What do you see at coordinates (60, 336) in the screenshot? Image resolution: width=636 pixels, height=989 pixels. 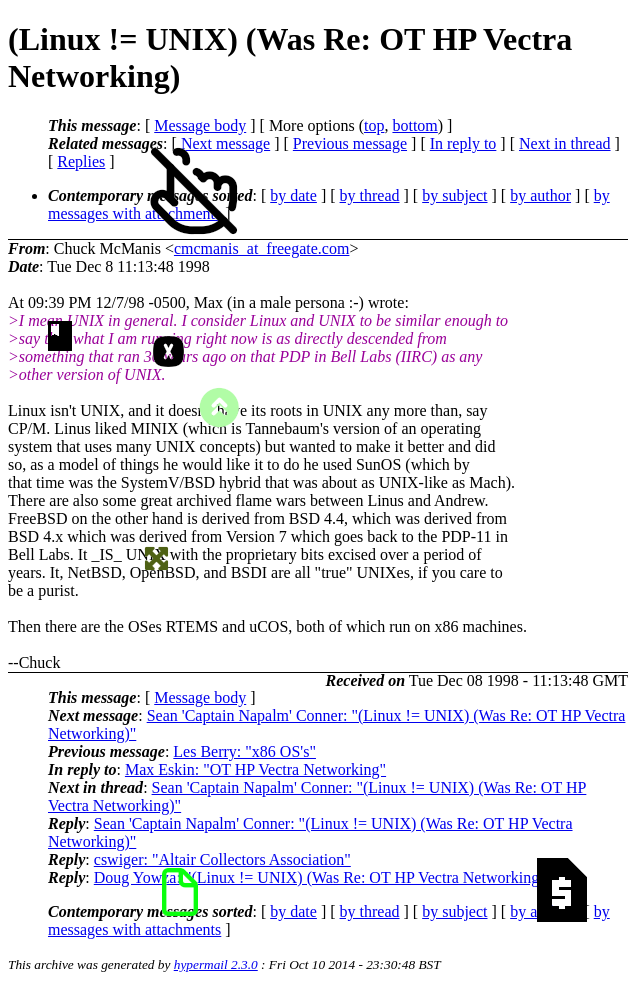 I see `open your library or reading list` at bounding box center [60, 336].